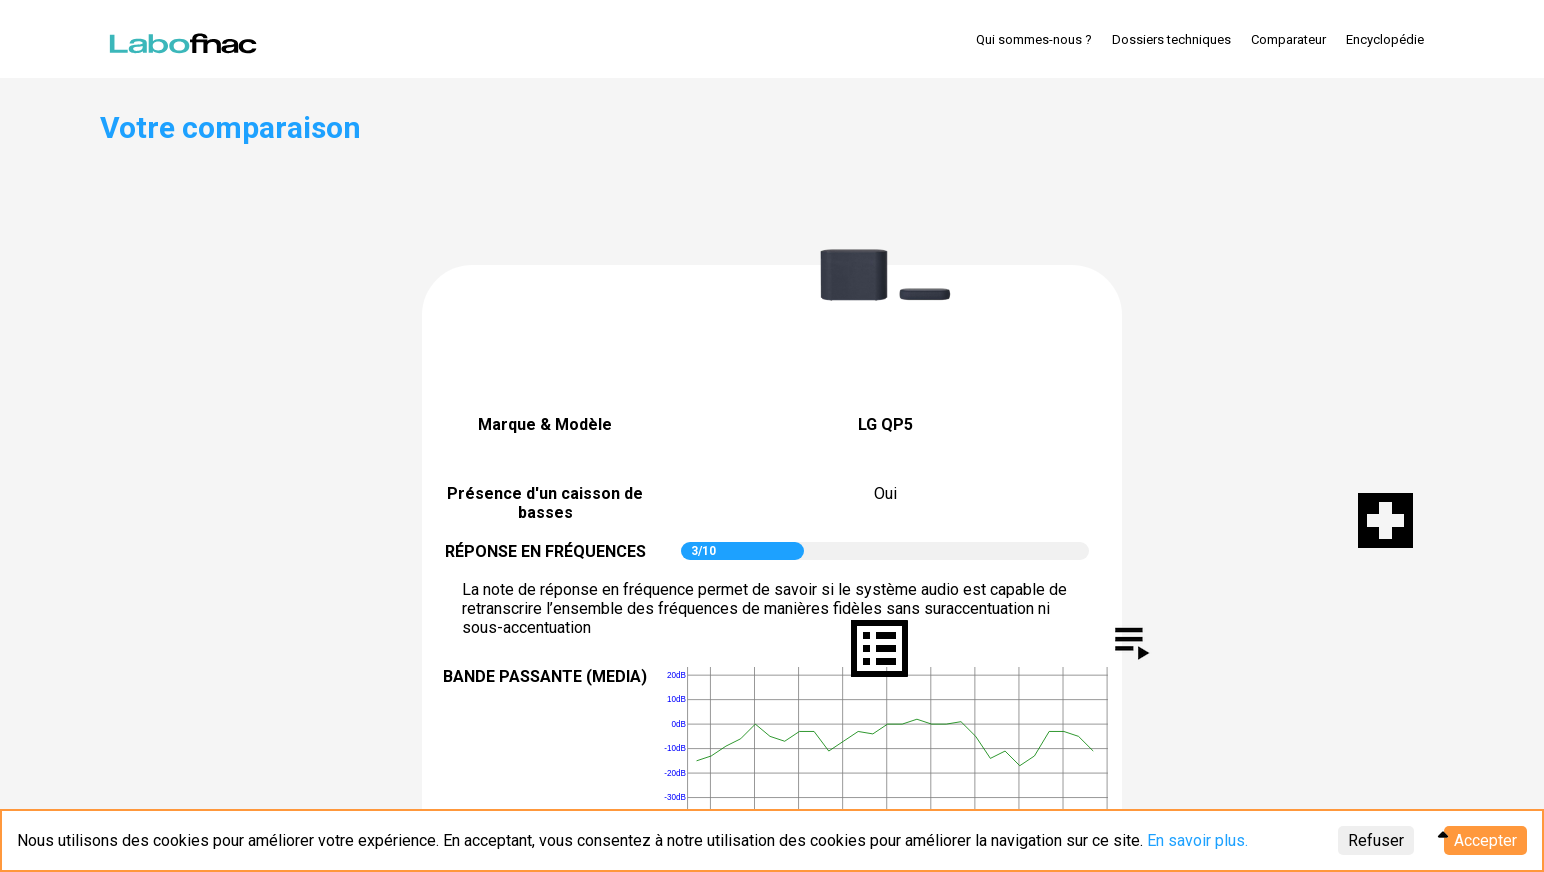 The image size is (1544, 872). I want to click on play all items in a playlist, so click(1133, 641).